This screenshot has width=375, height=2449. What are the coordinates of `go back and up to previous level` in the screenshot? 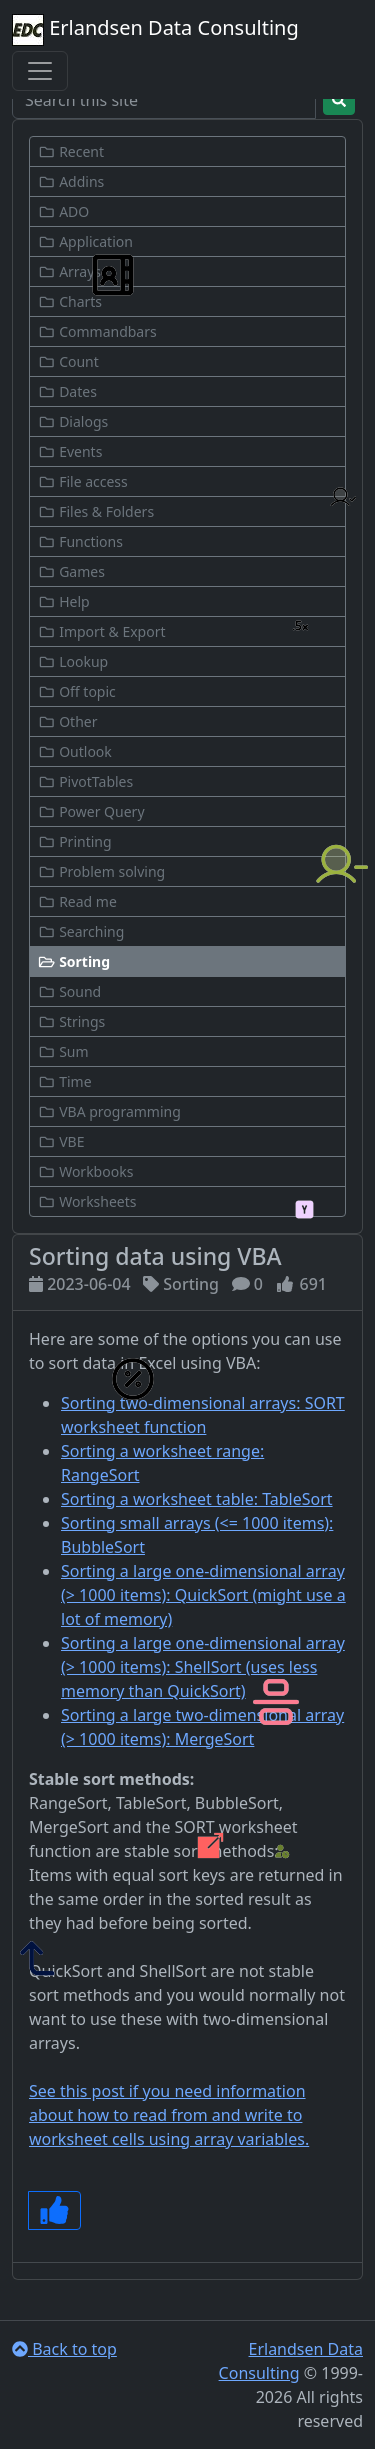 It's located at (38, 1959).